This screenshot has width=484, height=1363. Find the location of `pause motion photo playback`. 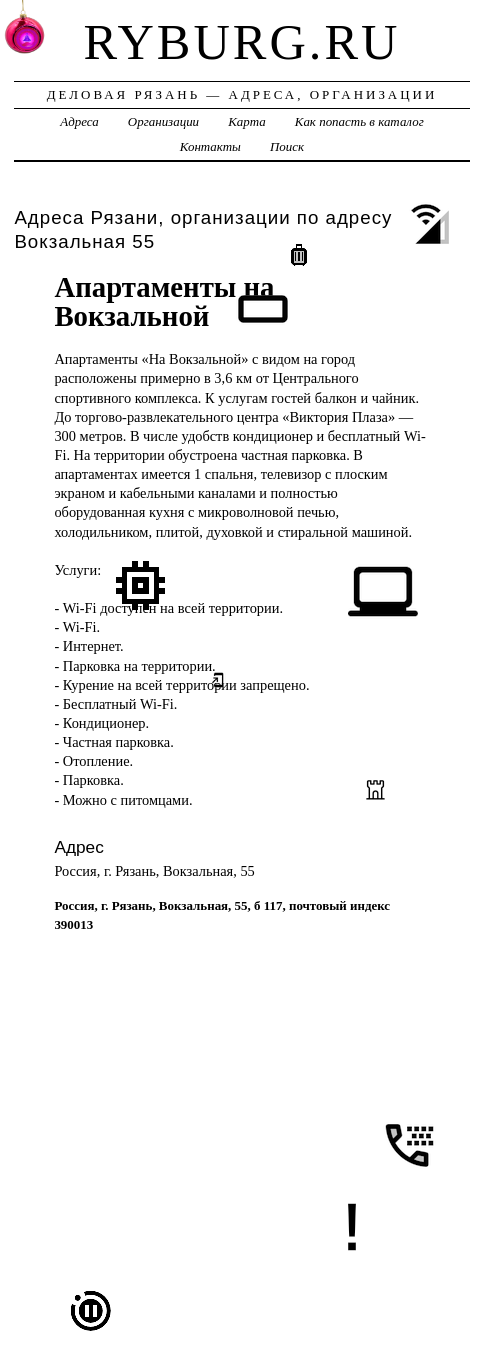

pause motion photo playback is located at coordinates (91, 1311).